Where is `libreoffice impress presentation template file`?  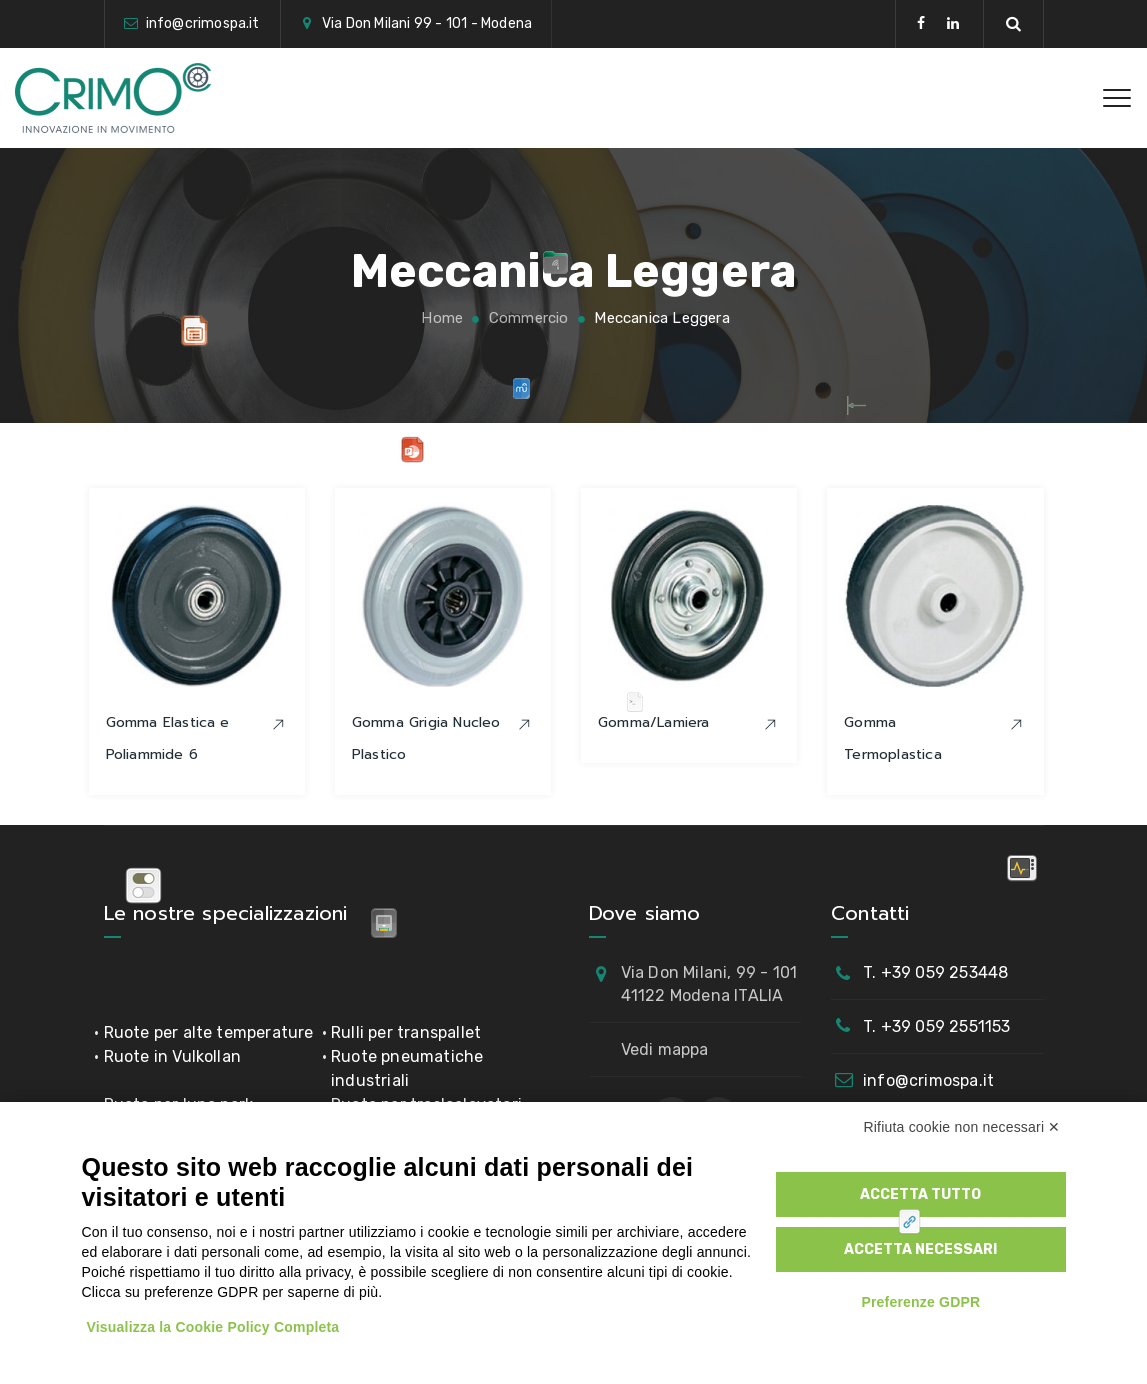
libreoffice impress presentation template file is located at coordinates (194, 330).